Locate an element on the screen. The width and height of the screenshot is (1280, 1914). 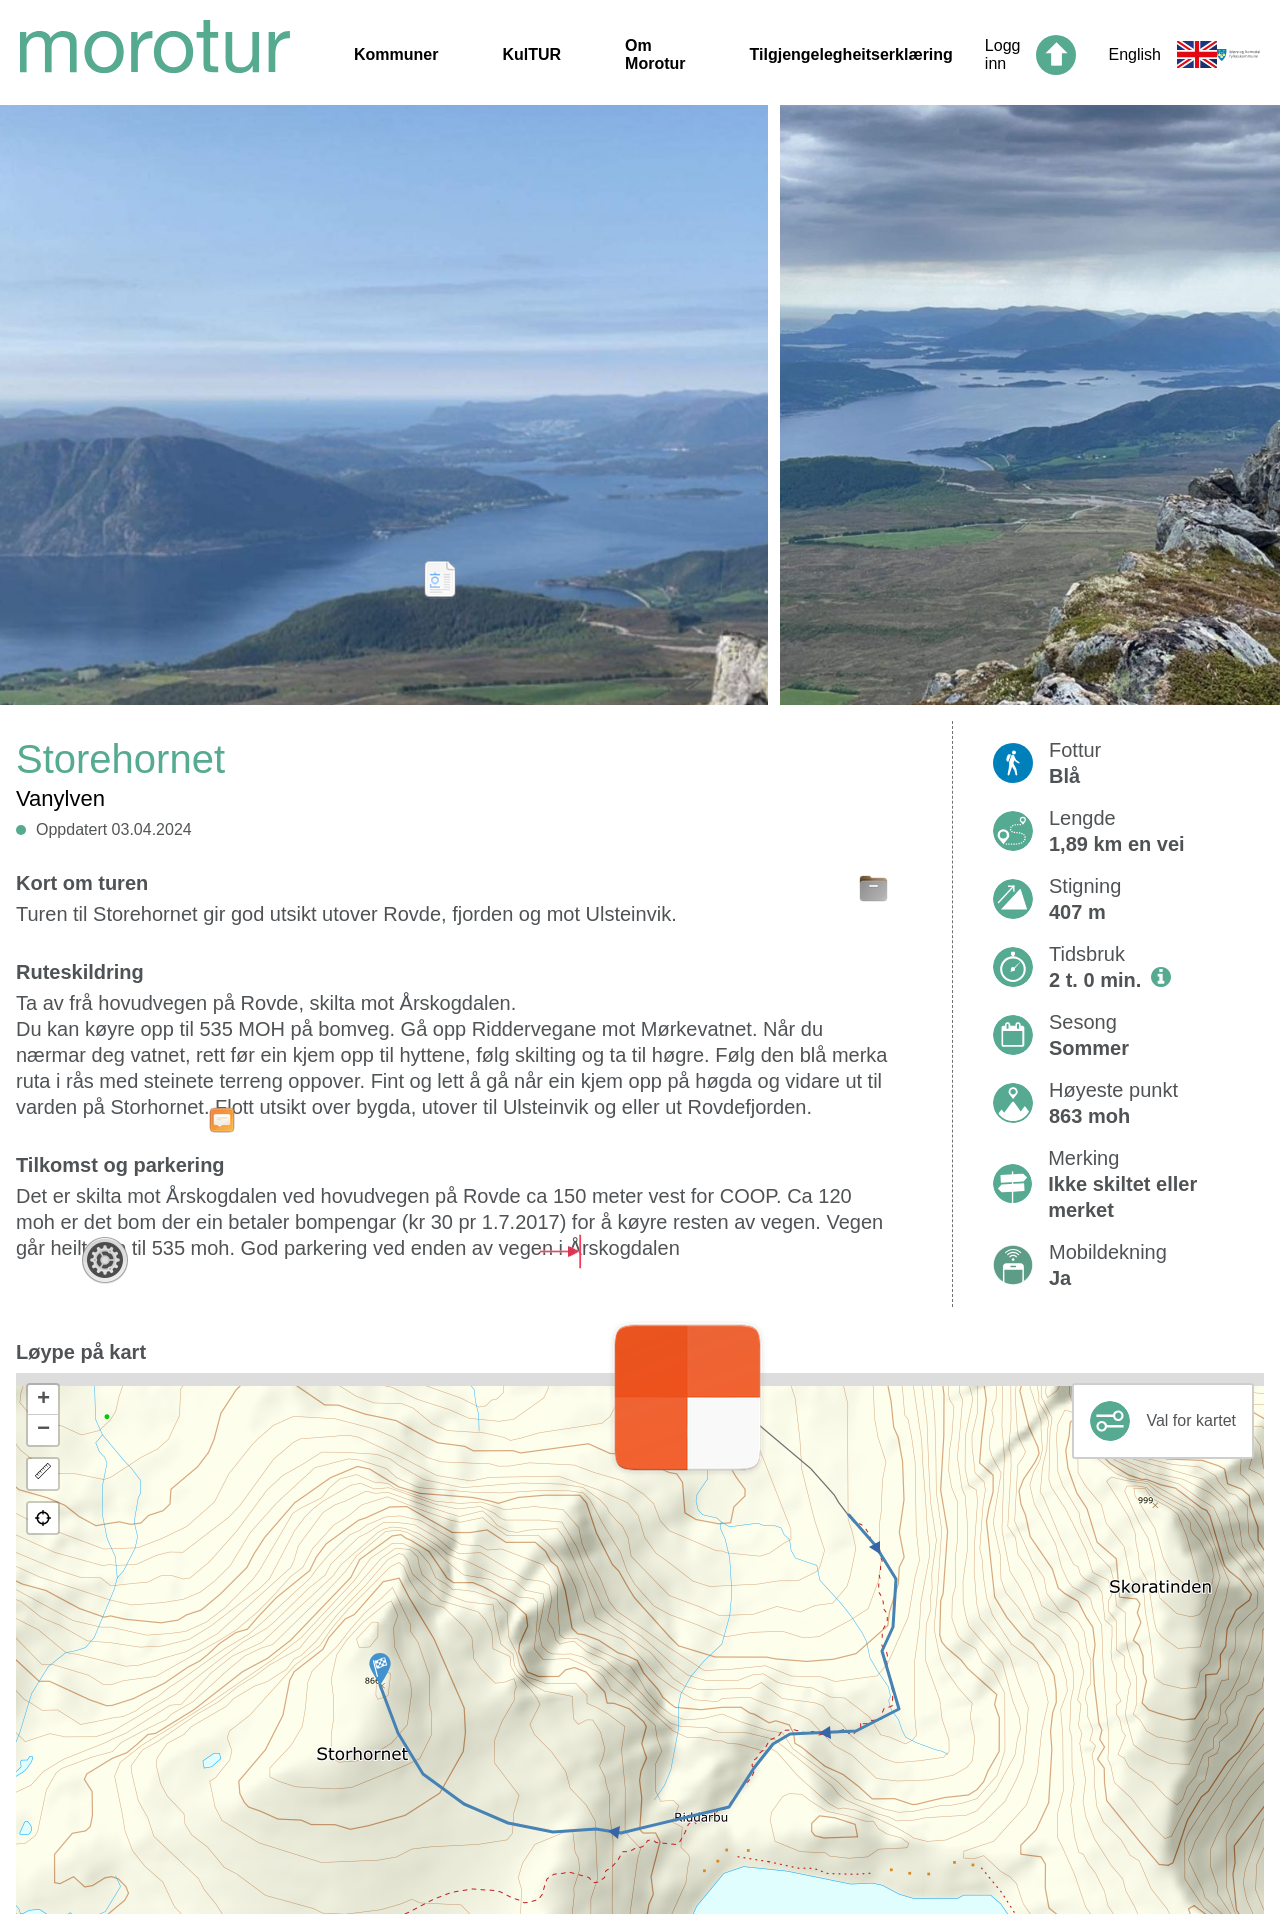
open a Hangul Word Processor (.hwp) document is located at coordinates (440, 579).